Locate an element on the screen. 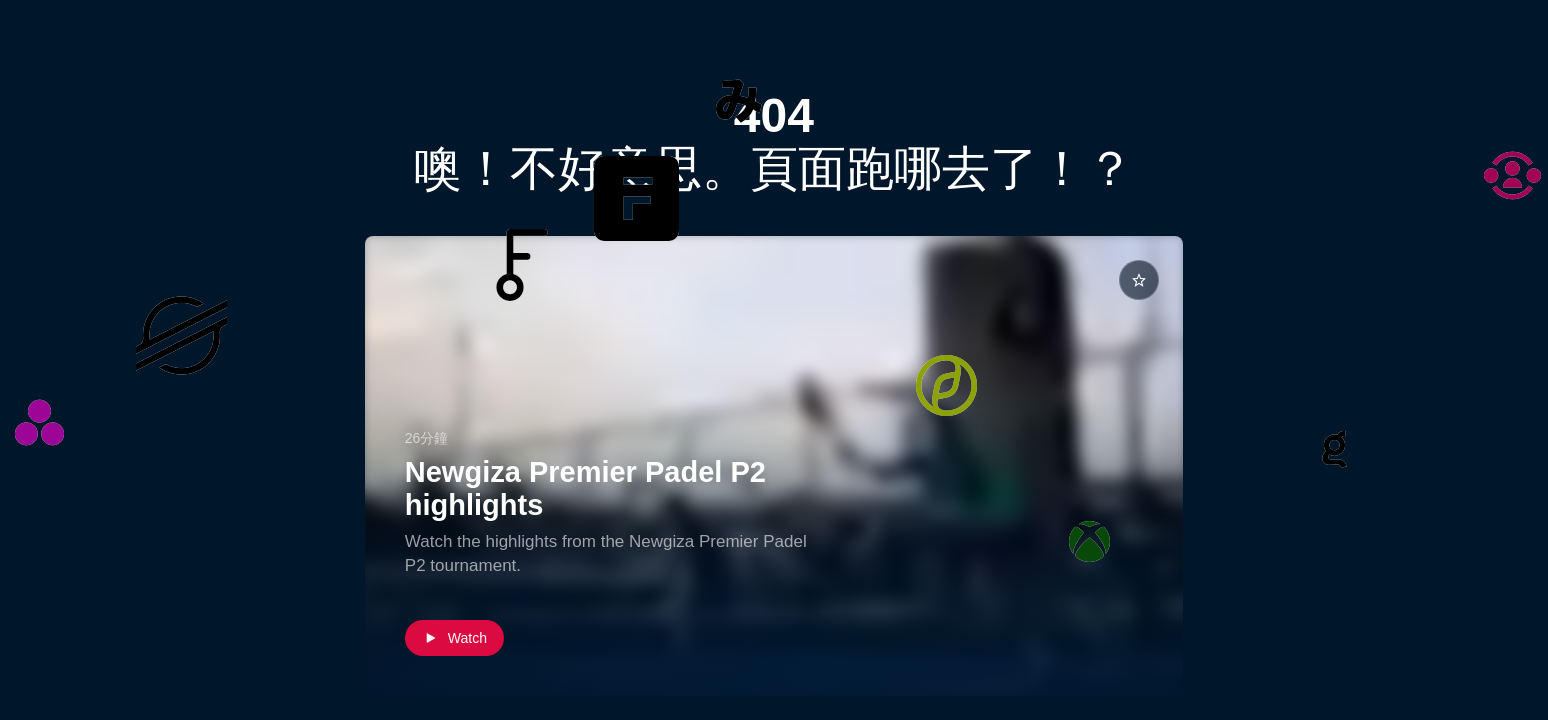 The width and height of the screenshot is (1548, 720). frappe framework logo is located at coordinates (636, 198).